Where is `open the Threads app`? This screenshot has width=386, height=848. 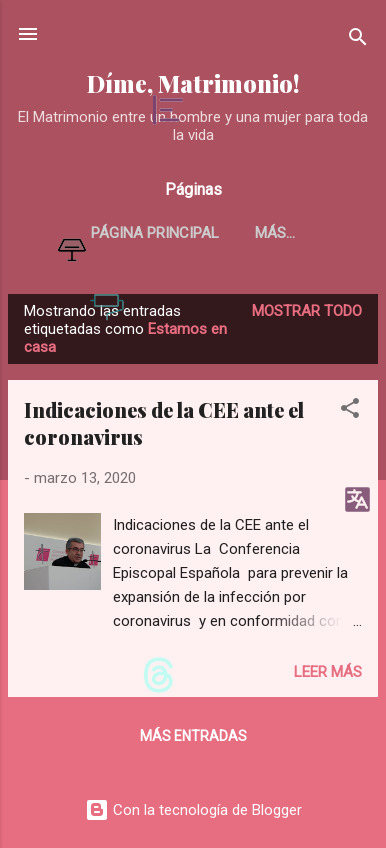 open the Threads app is located at coordinates (159, 675).